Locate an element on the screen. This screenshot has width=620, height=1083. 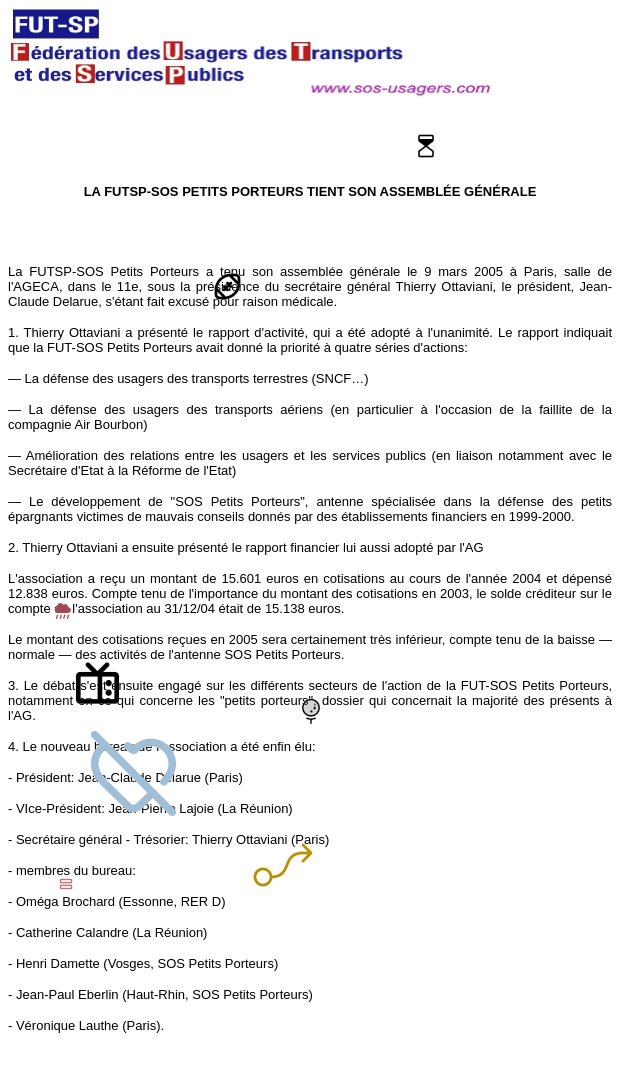
indicates a workflow or process flow direction is located at coordinates (283, 865).